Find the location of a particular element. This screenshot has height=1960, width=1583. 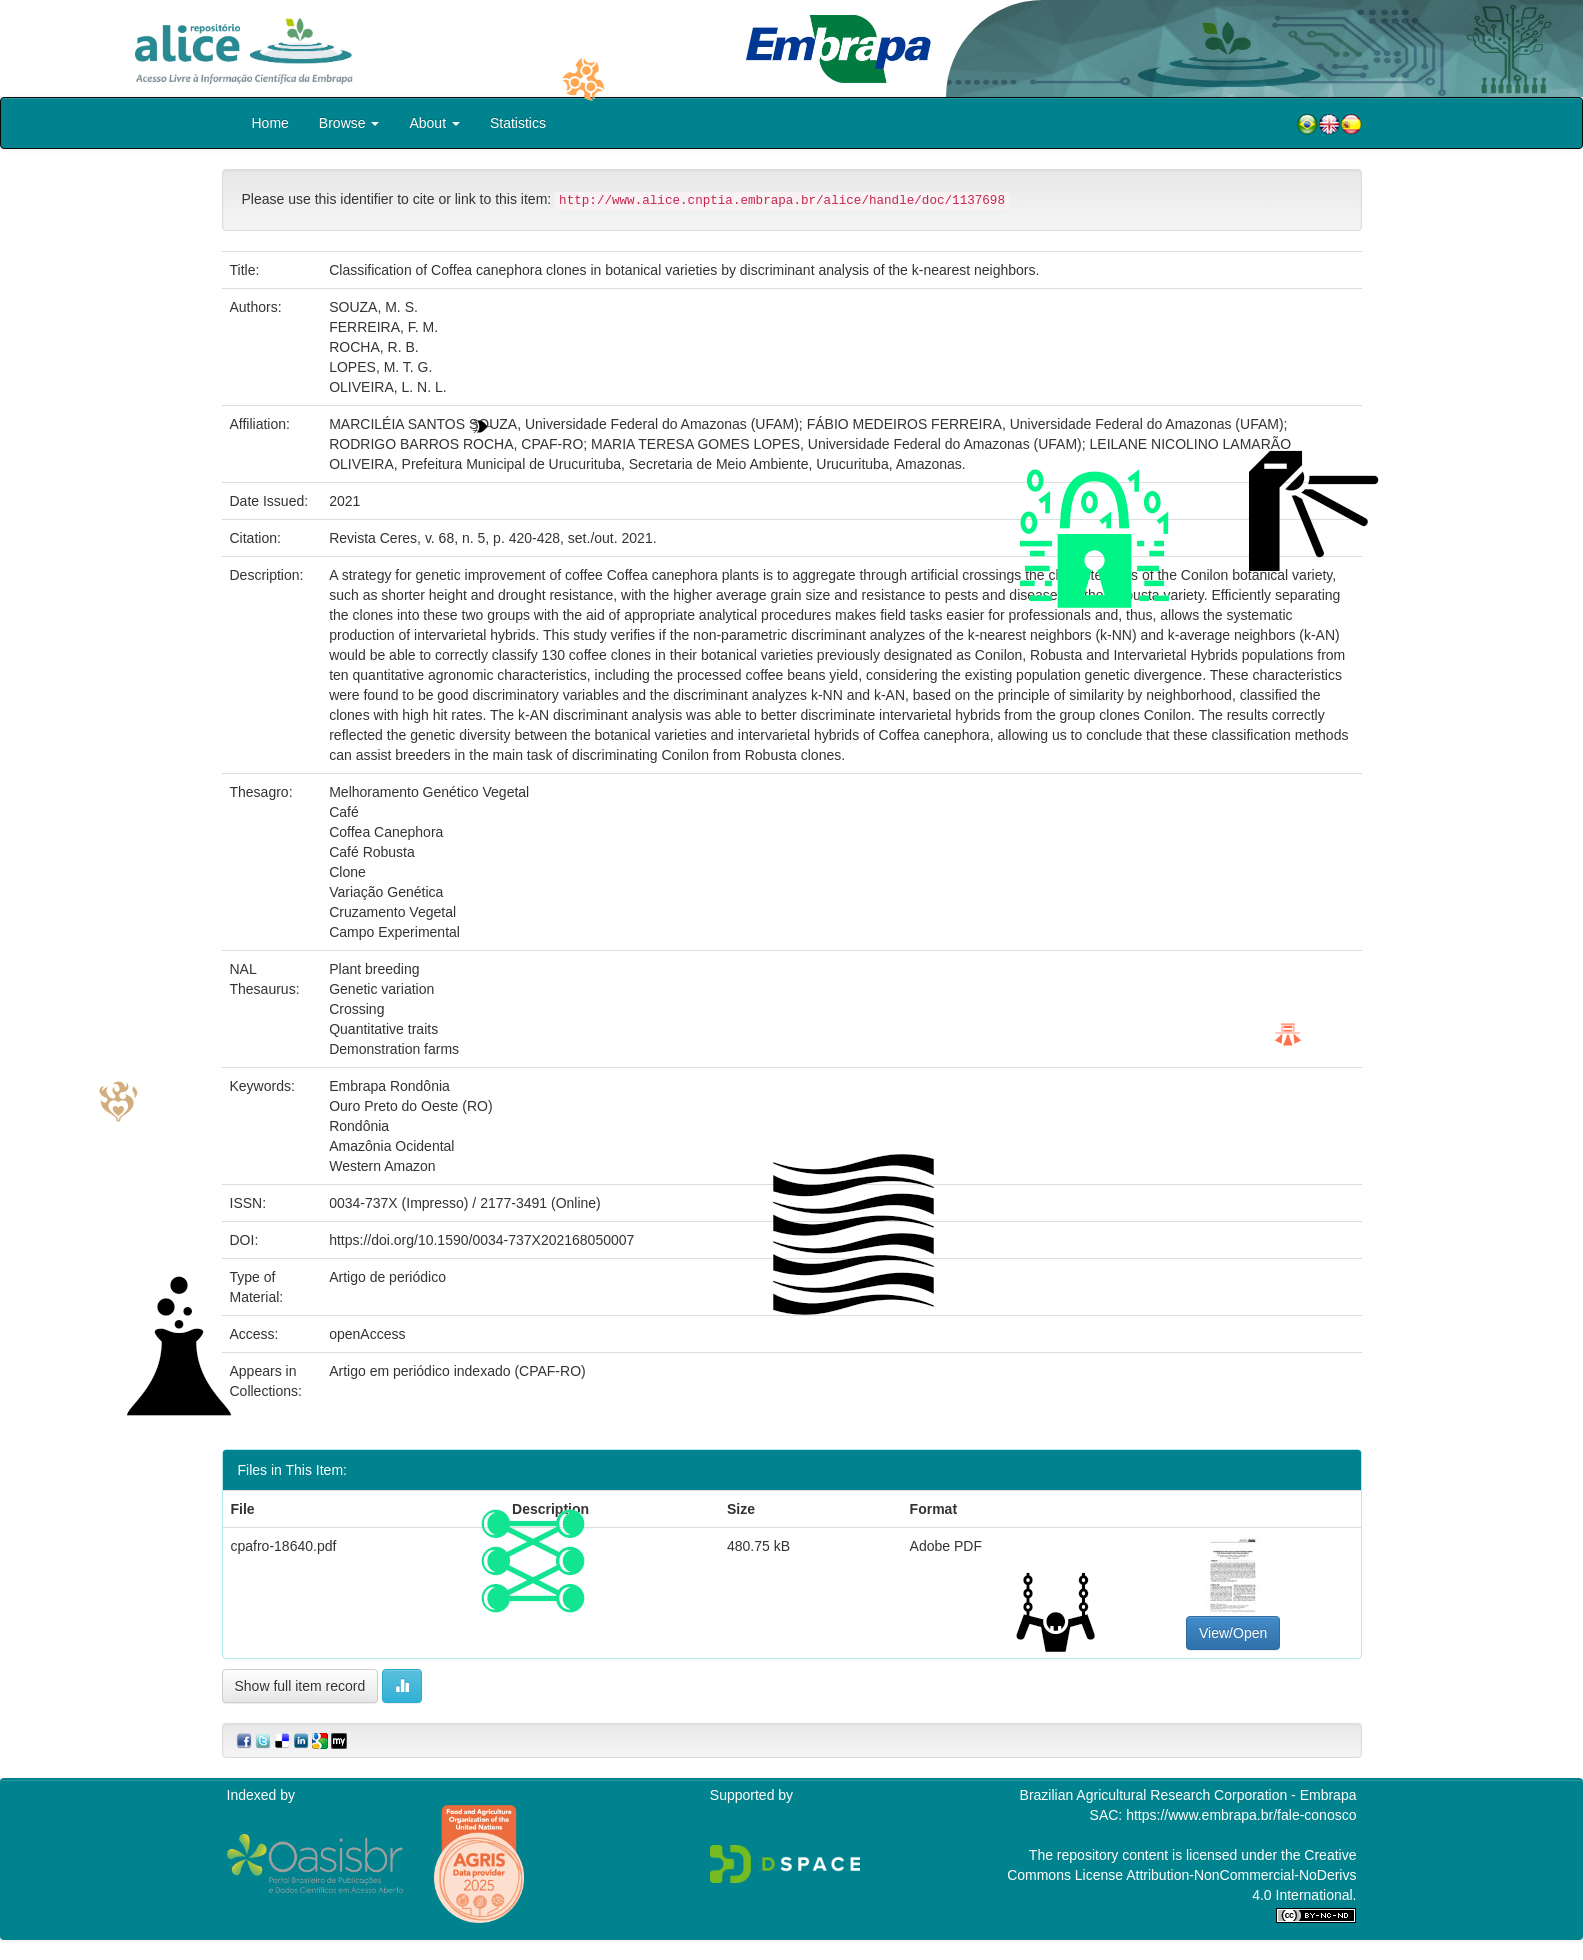

a throwing star or shuriken weapon in a game inventory is located at coordinates (583, 79).